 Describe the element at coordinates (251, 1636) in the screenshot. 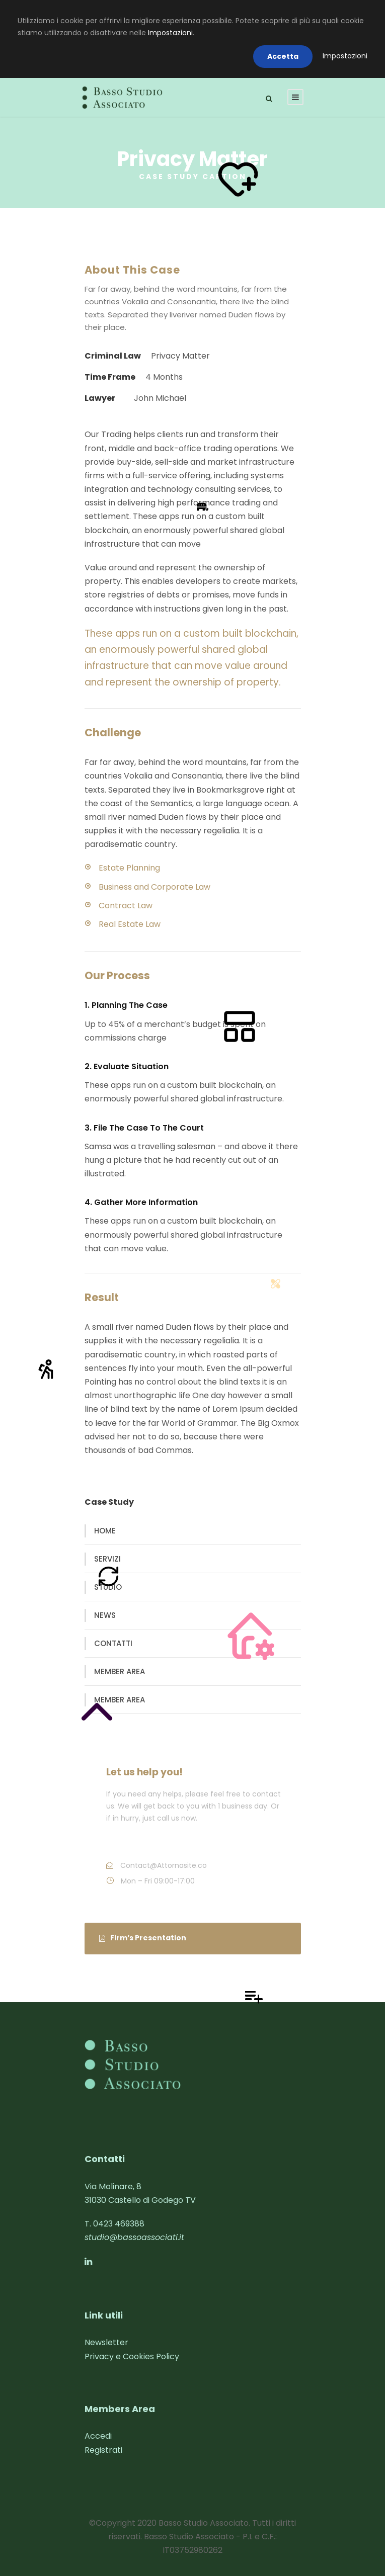

I see `access home settings` at that location.